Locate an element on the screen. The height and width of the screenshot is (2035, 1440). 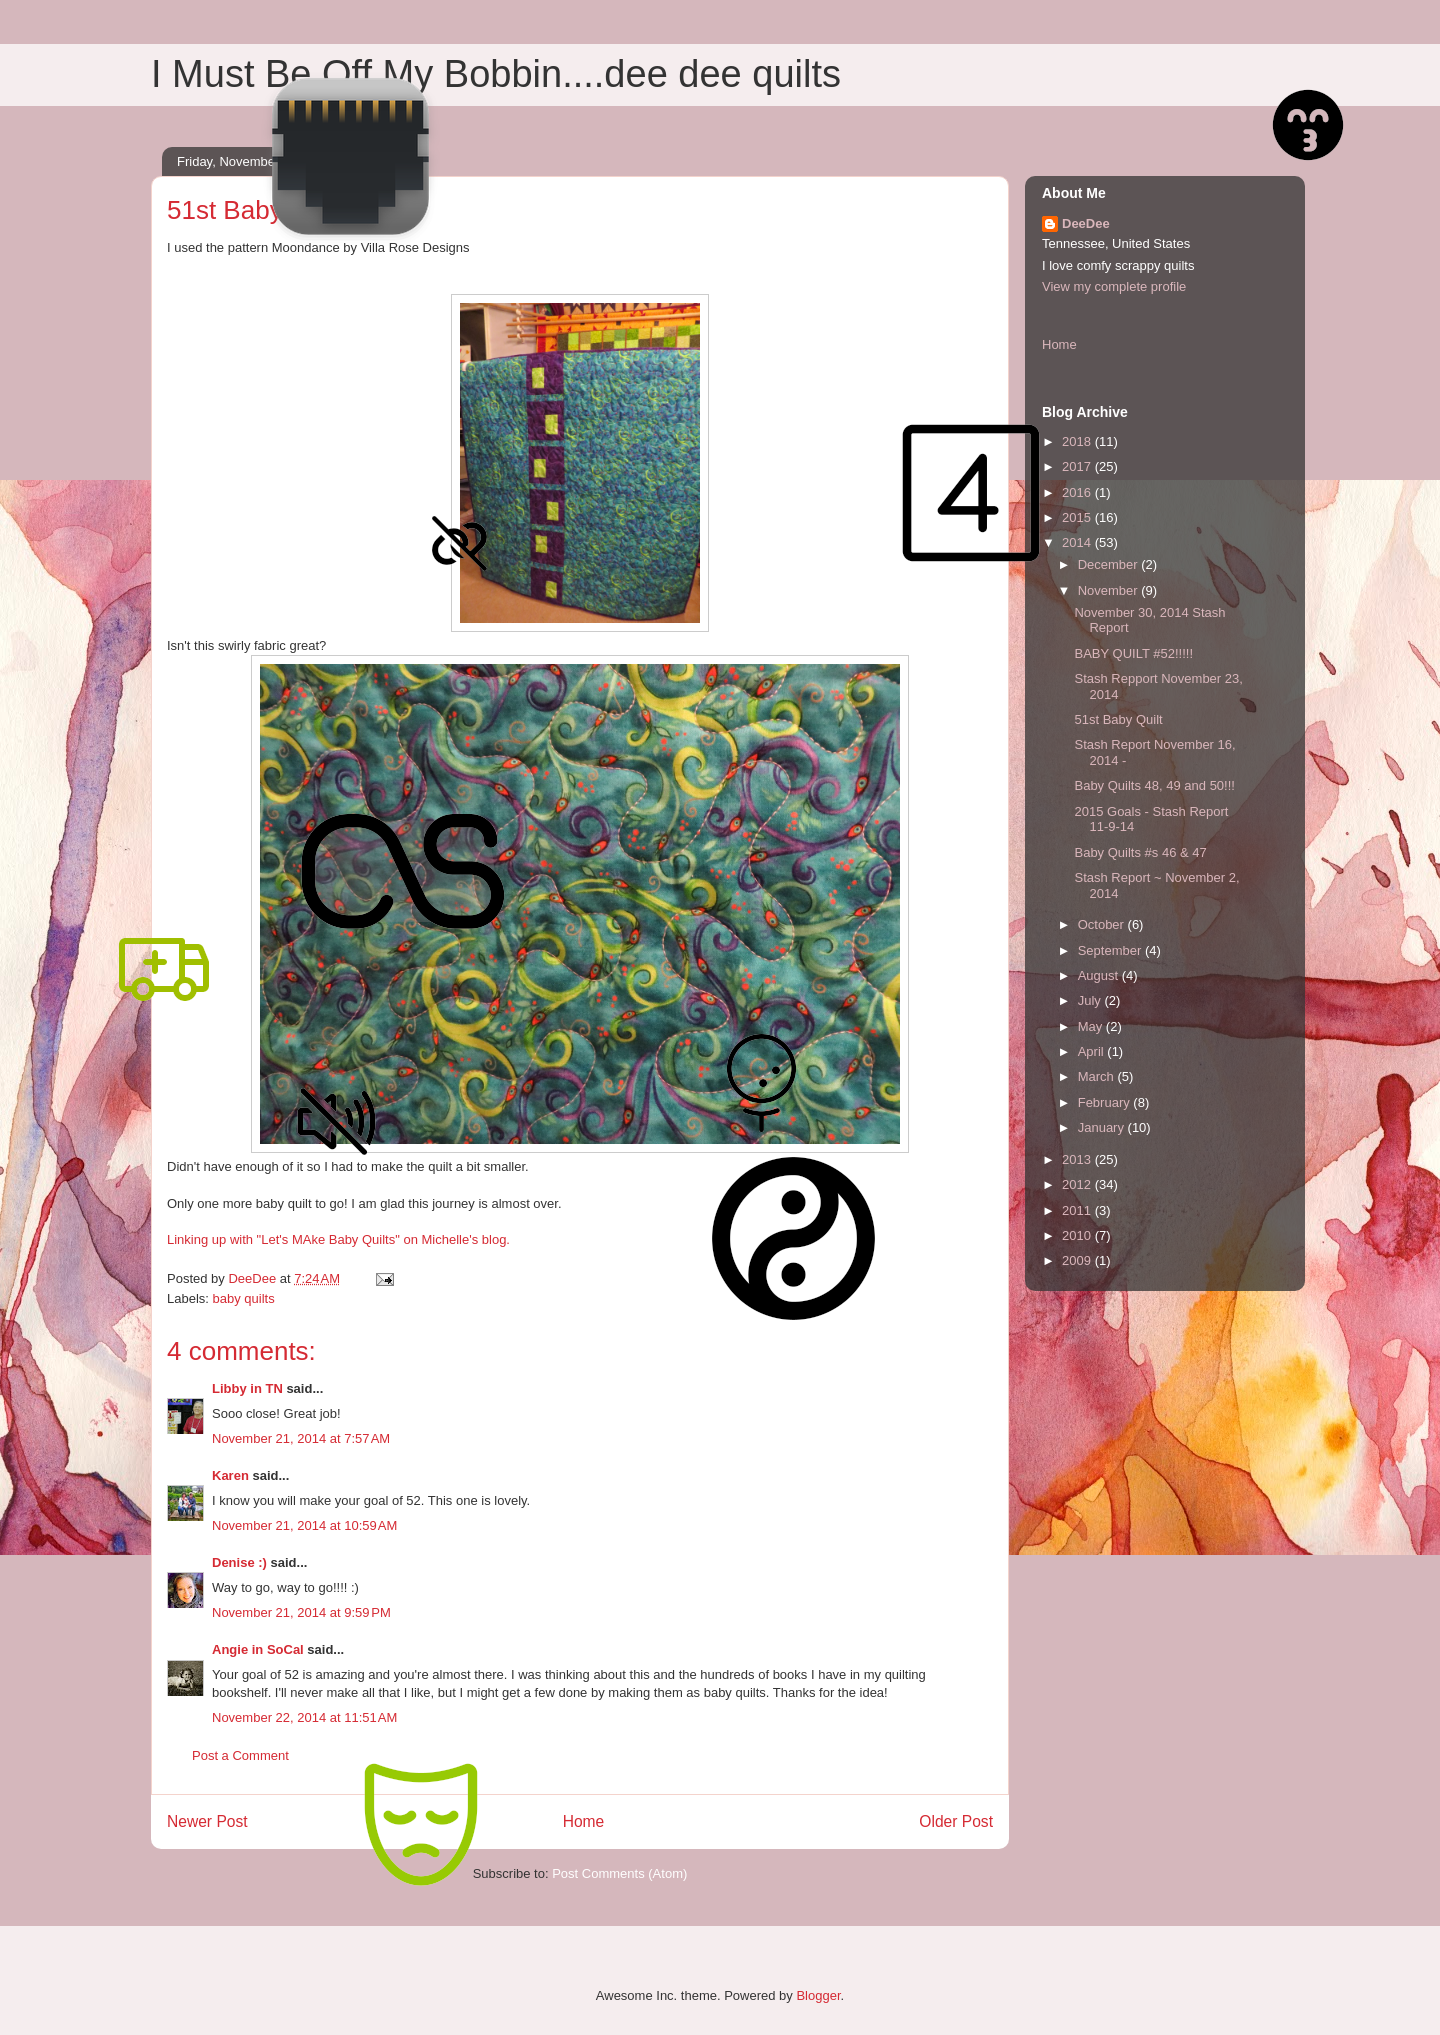
select or input the number four is located at coordinates (971, 493).